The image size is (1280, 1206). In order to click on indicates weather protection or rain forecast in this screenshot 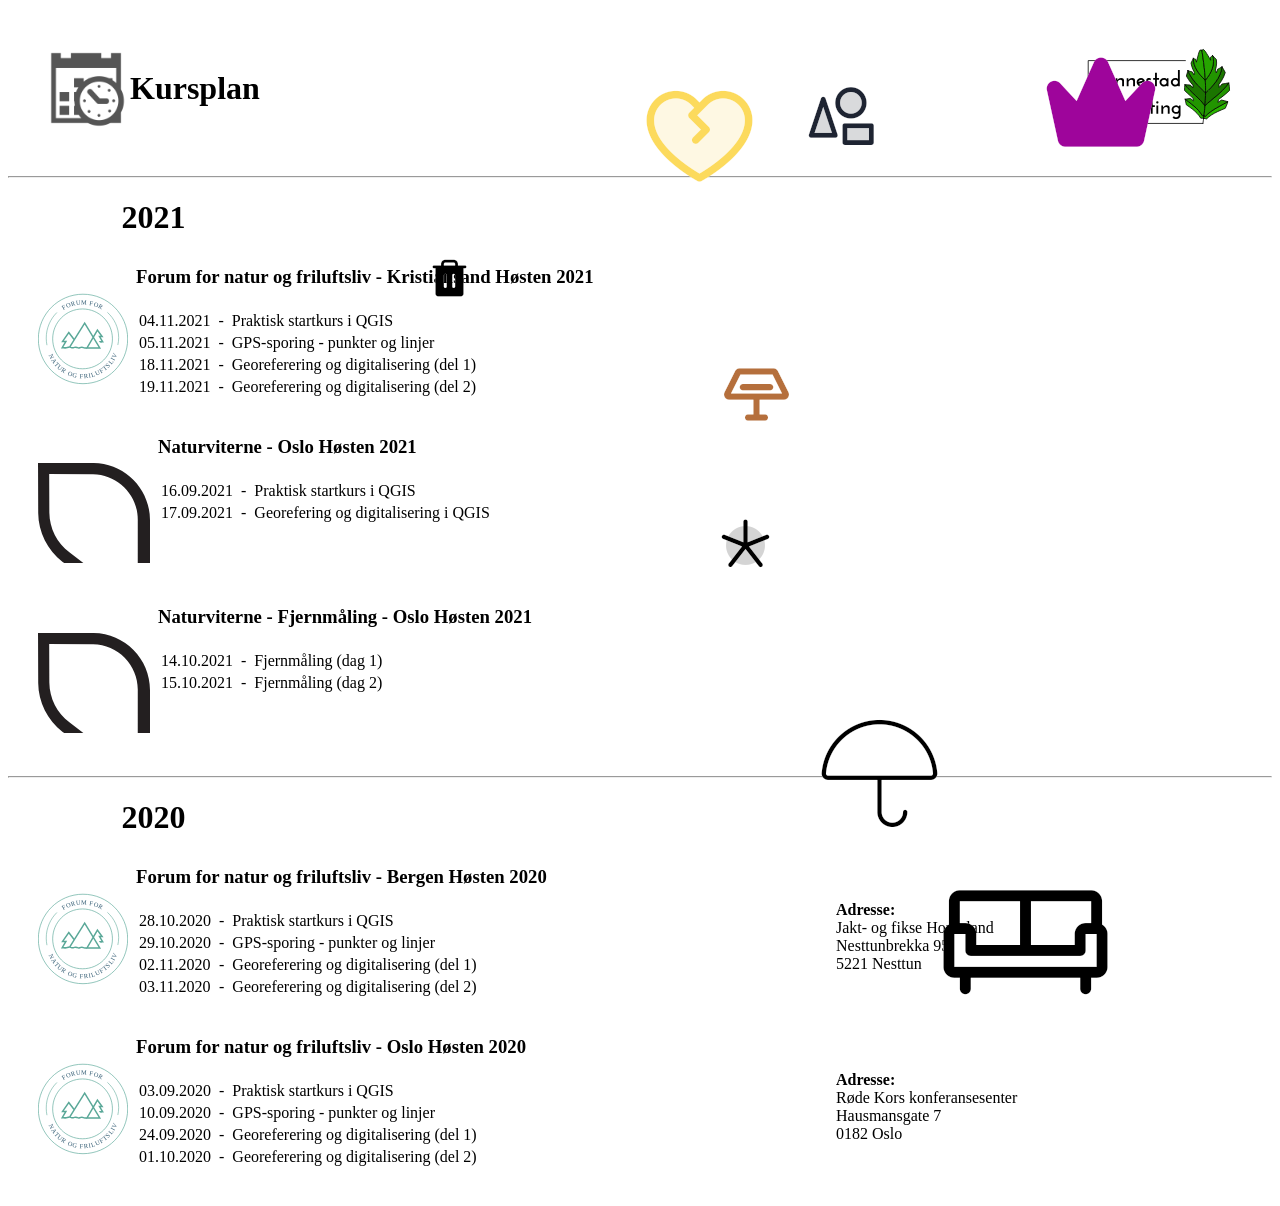, I will do `click(879, 773)`.